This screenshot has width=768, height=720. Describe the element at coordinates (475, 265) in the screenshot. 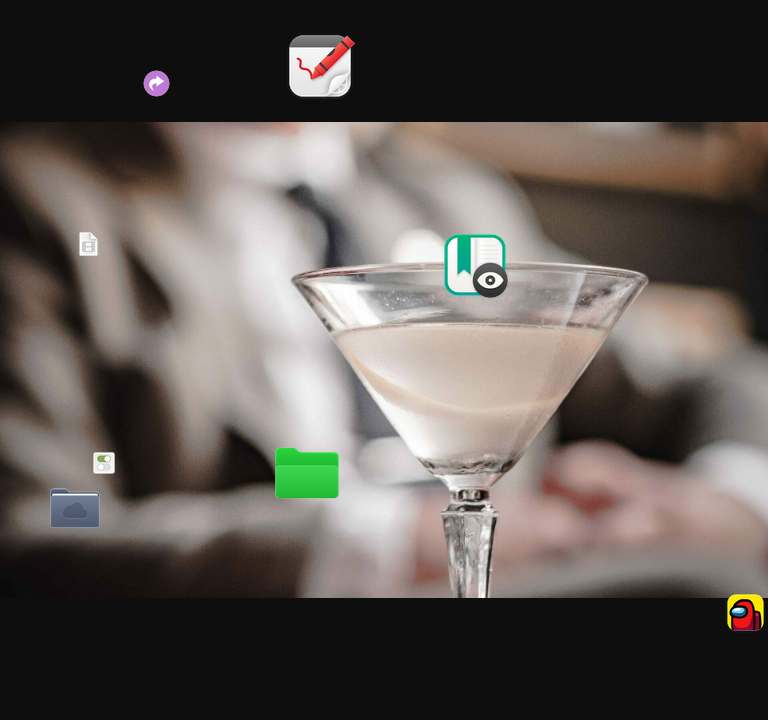

I see `open calibre e-book viewer` at that location.